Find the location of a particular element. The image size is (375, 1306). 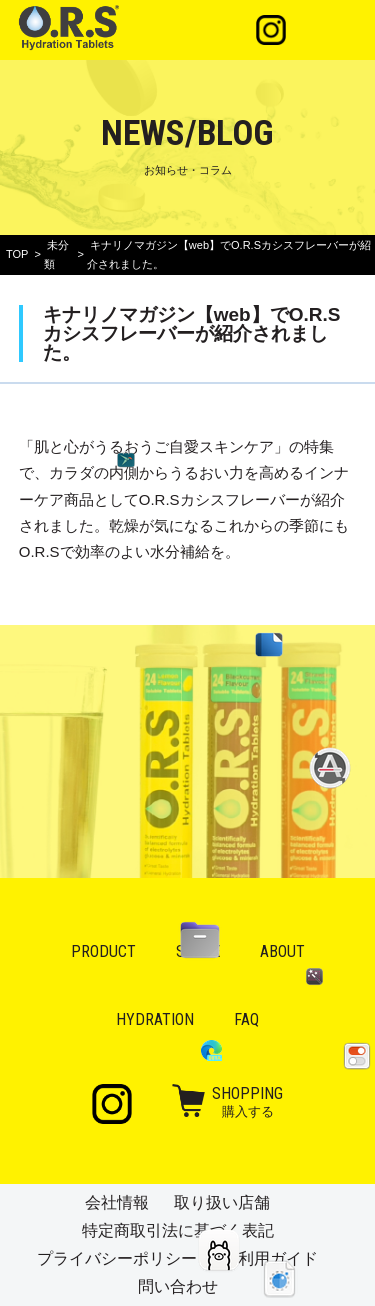

open the software updater application is located at coordinates (330, 768).